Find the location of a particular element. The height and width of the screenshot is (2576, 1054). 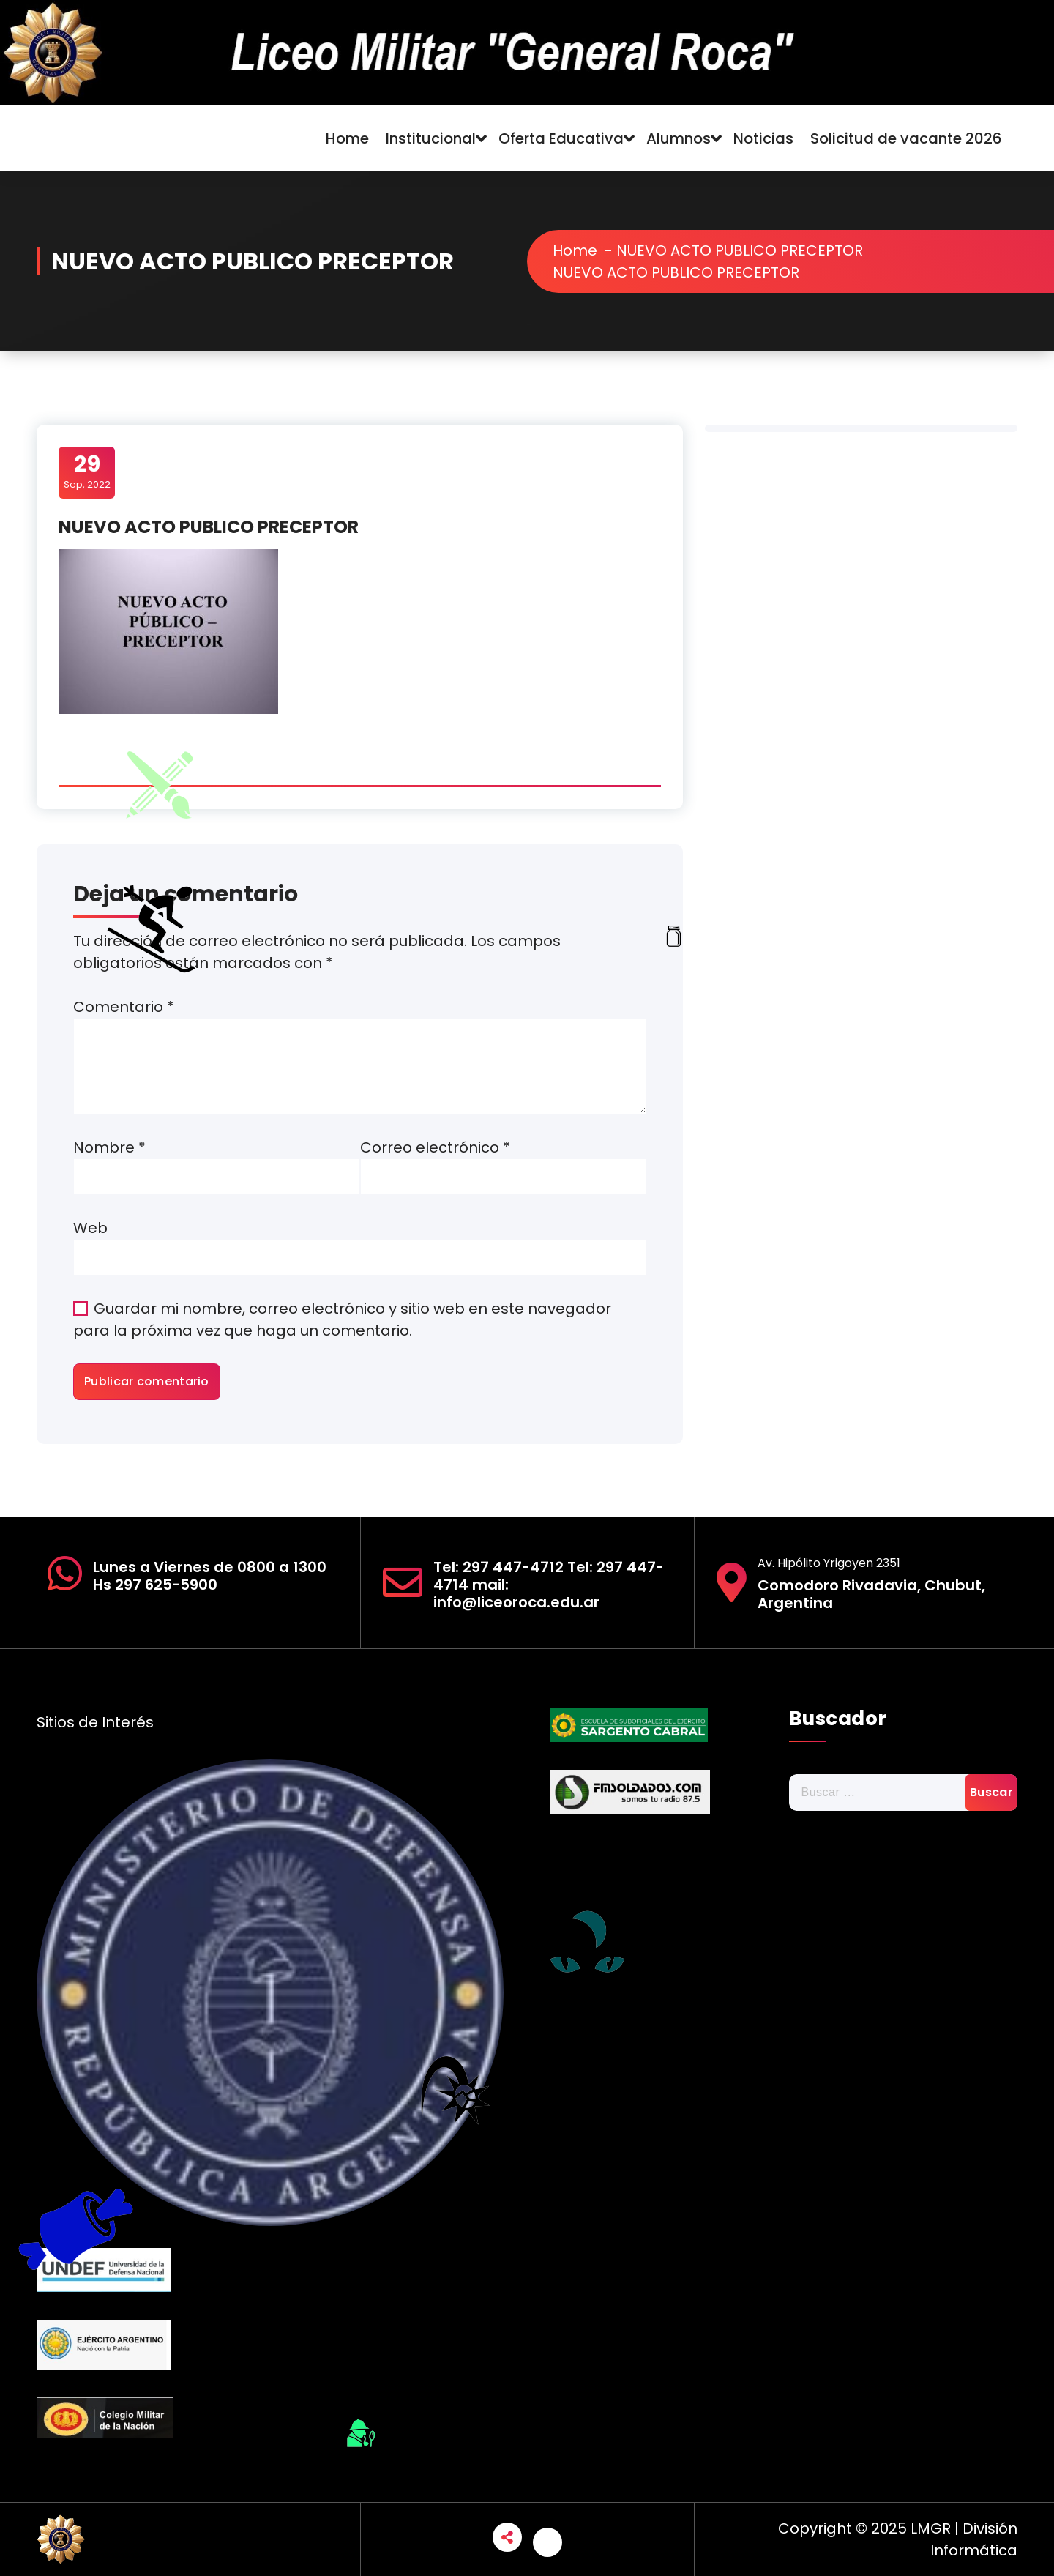

toggle night vision mode is located at coordinates (587, 1946).